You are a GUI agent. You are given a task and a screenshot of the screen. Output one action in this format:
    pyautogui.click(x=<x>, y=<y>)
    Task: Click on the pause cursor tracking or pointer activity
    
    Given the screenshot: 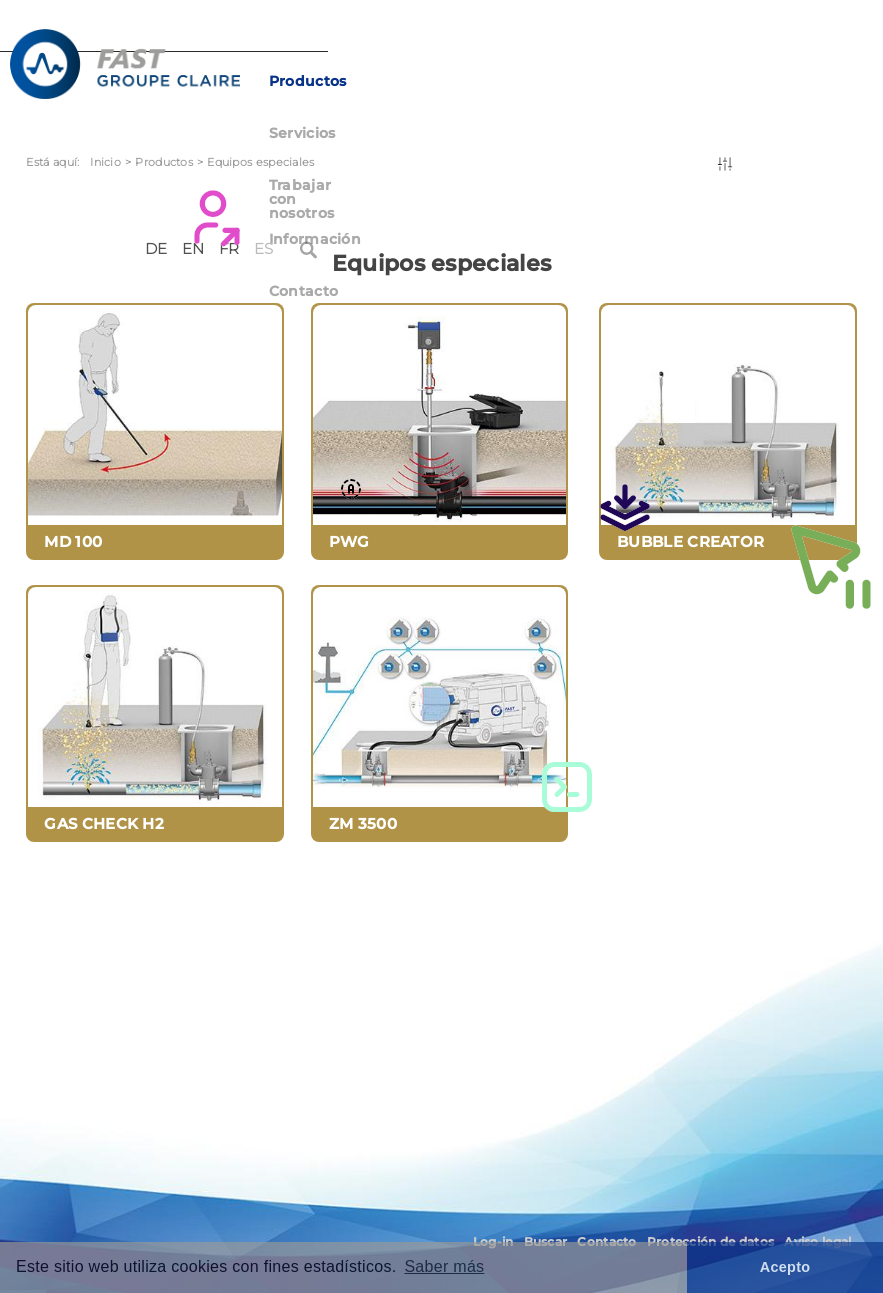 What is the action you would take?
    pyautogui.click(x=829, y=563)
    